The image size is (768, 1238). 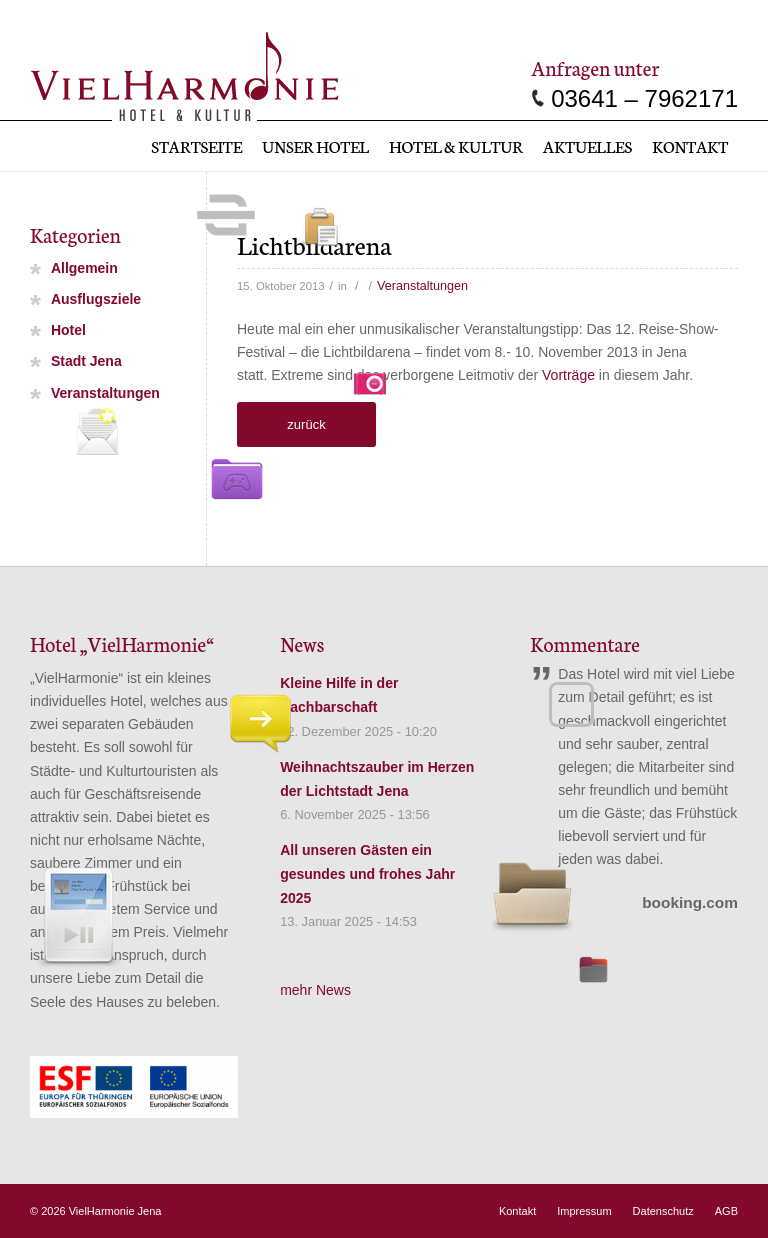 I want to click on paste copied content from clipboard, so click(x=321, y=228).